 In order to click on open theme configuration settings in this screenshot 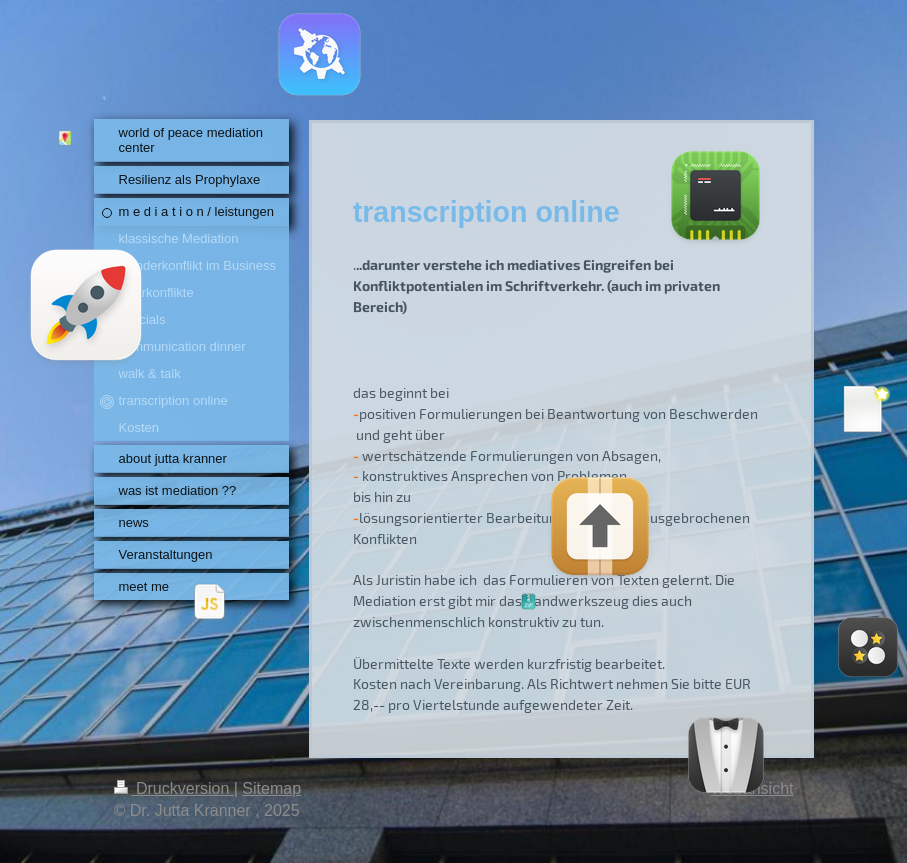, I will do `click(726, 755)`.